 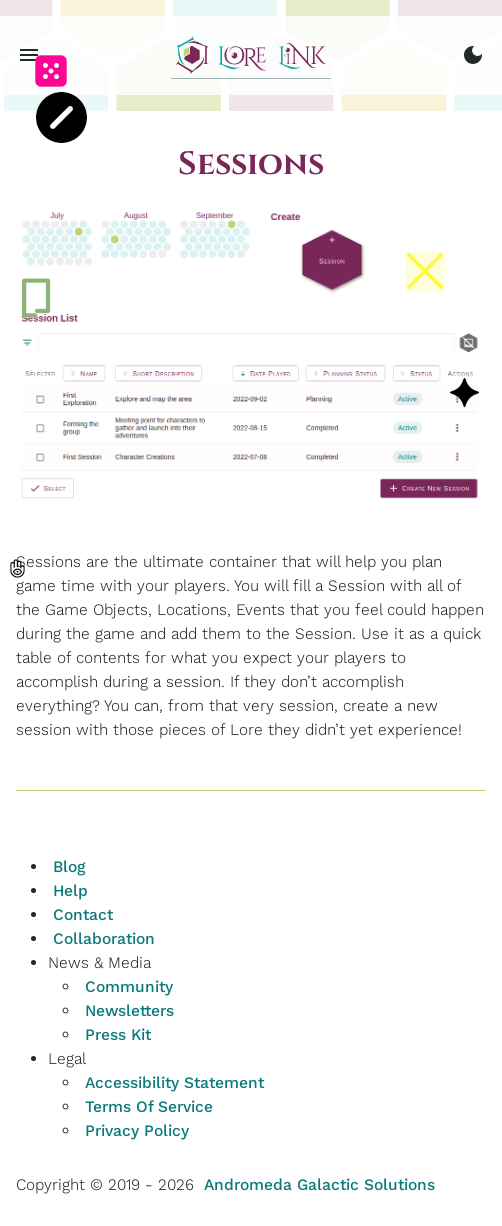 What do you see at coordinates (425, 271) in the screenshot?
I see `close the current window or dialog` at bounding box center [425, 271].